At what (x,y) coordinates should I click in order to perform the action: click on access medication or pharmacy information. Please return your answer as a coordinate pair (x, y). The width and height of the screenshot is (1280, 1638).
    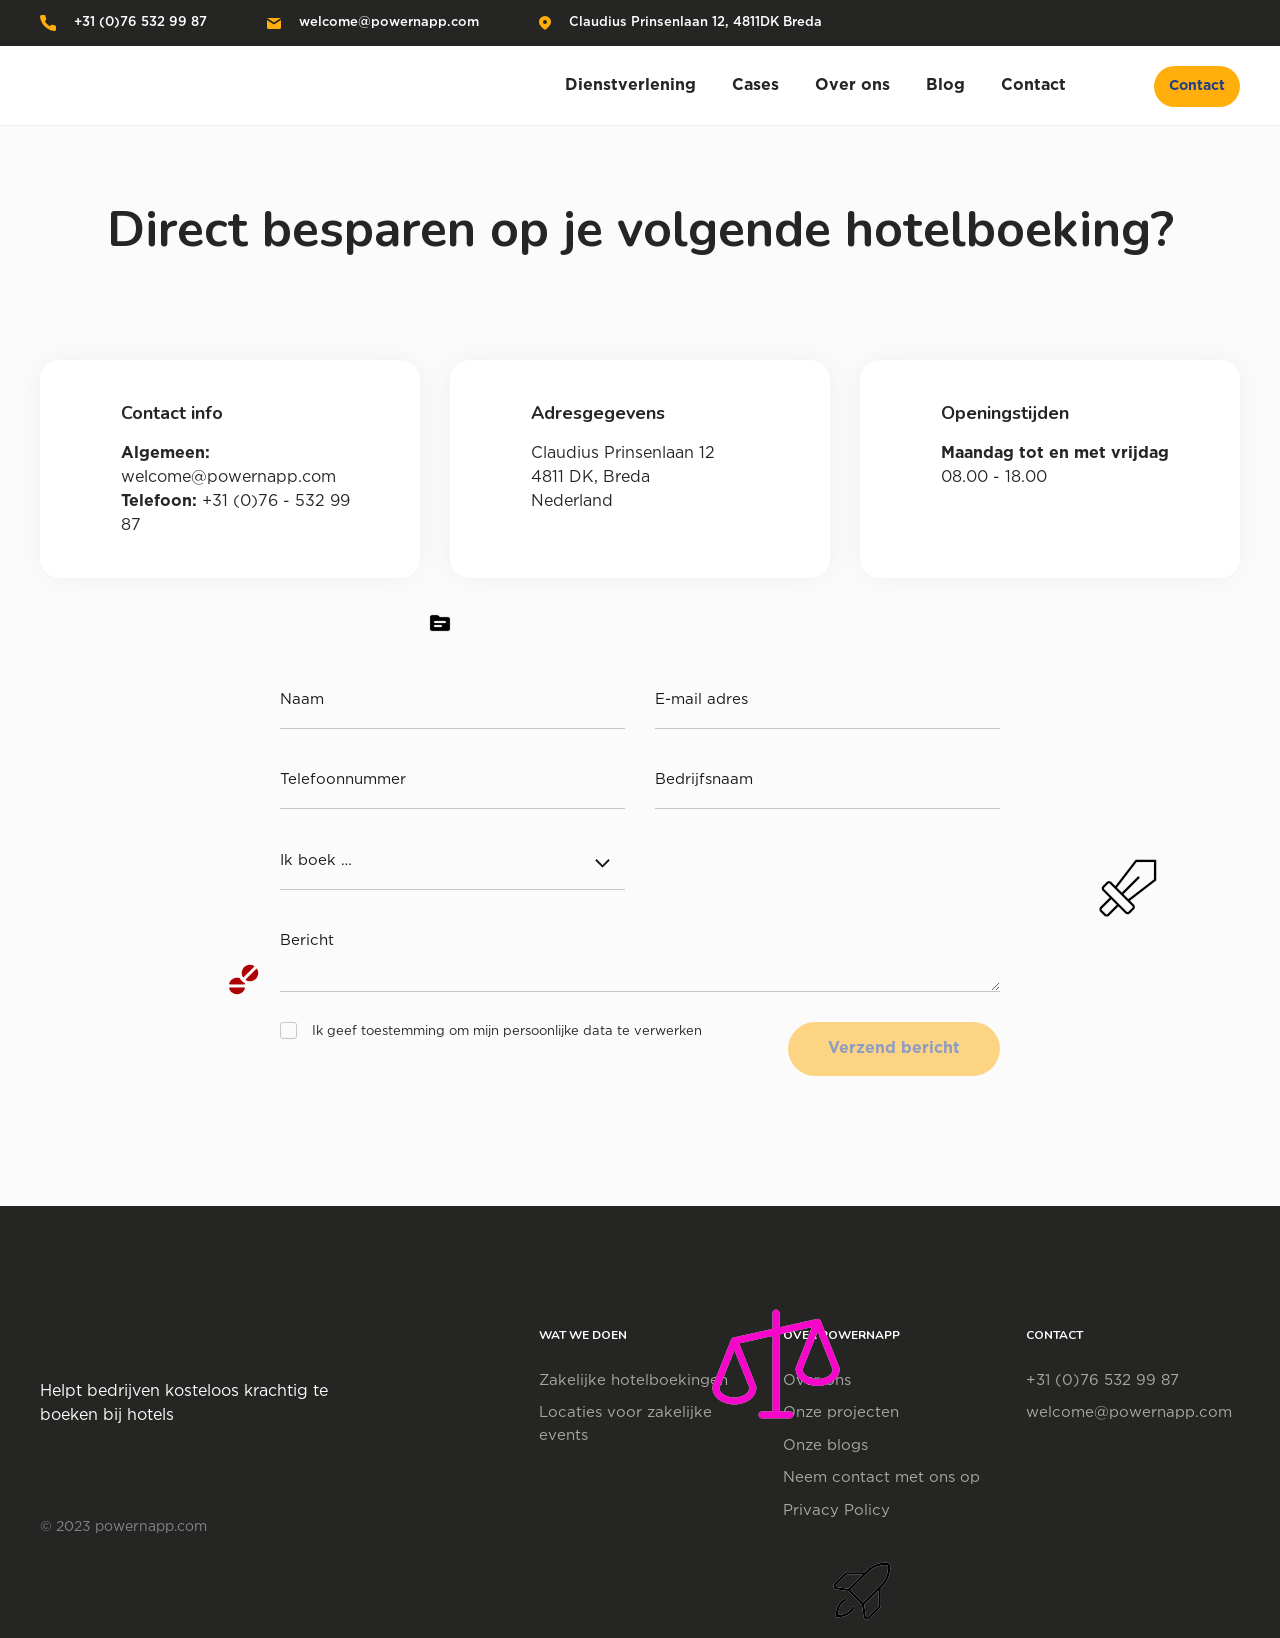
    Looking at the image, I should click on (243, 979).